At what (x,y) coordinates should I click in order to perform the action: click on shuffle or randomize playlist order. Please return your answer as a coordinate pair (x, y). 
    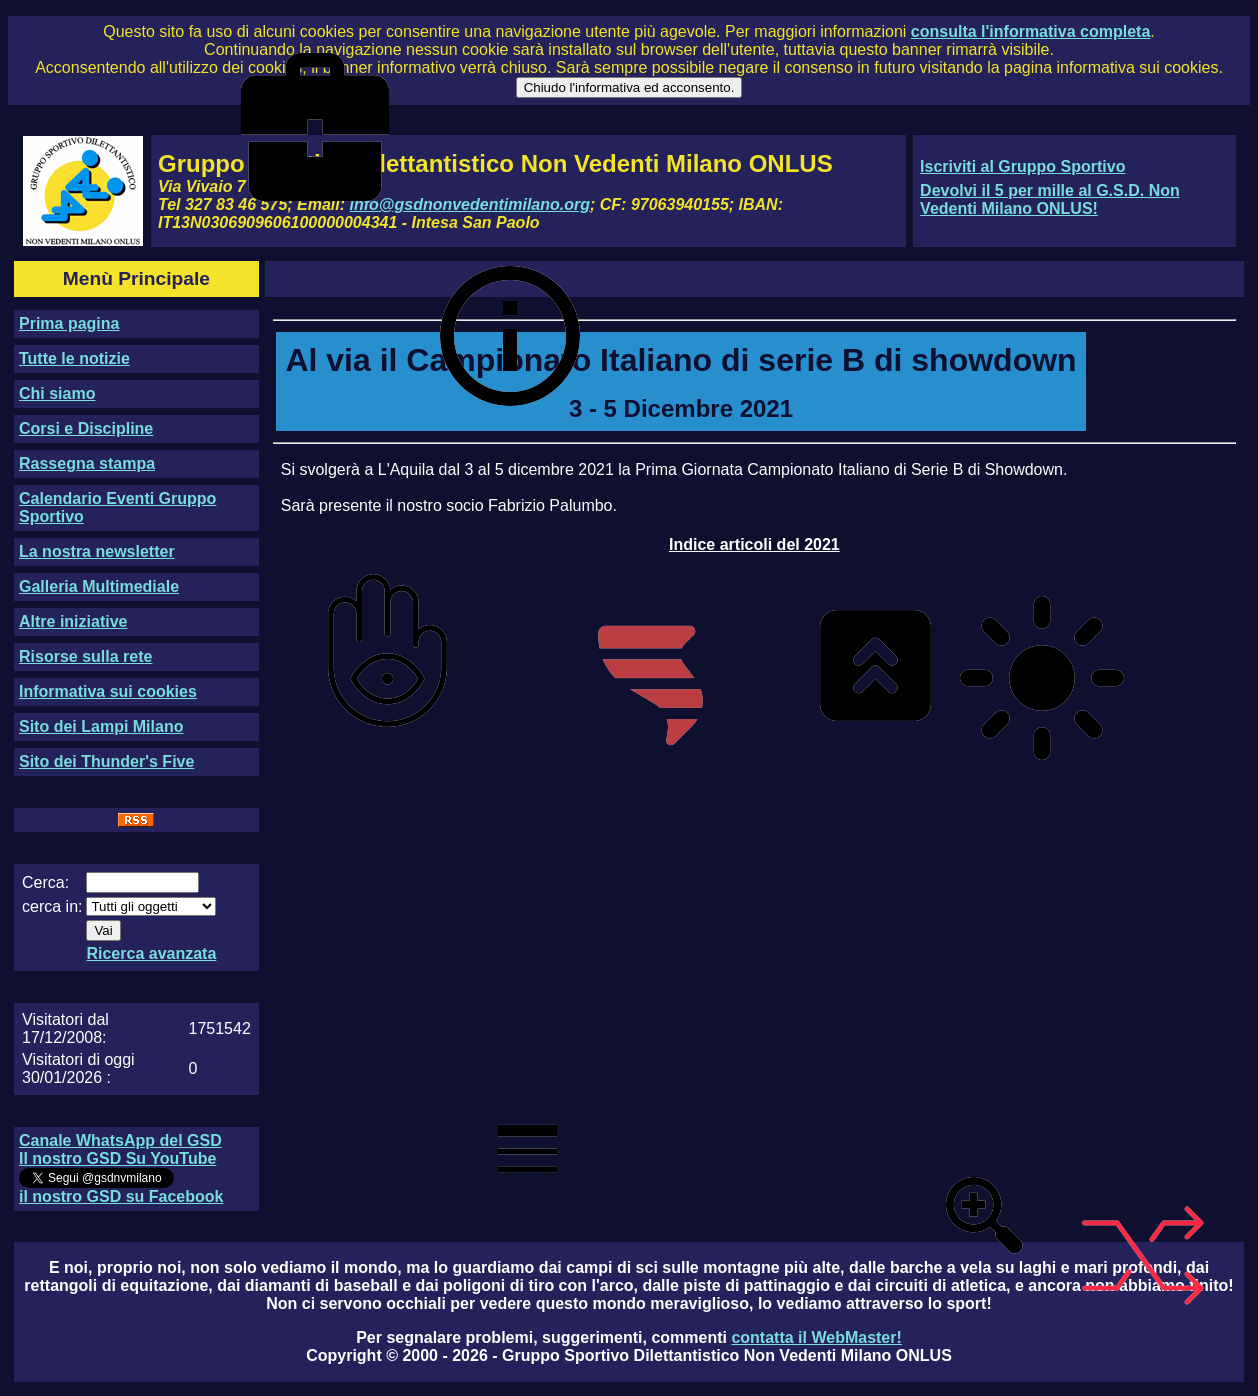
    Looking at the image, I should click on (1140, 1255).